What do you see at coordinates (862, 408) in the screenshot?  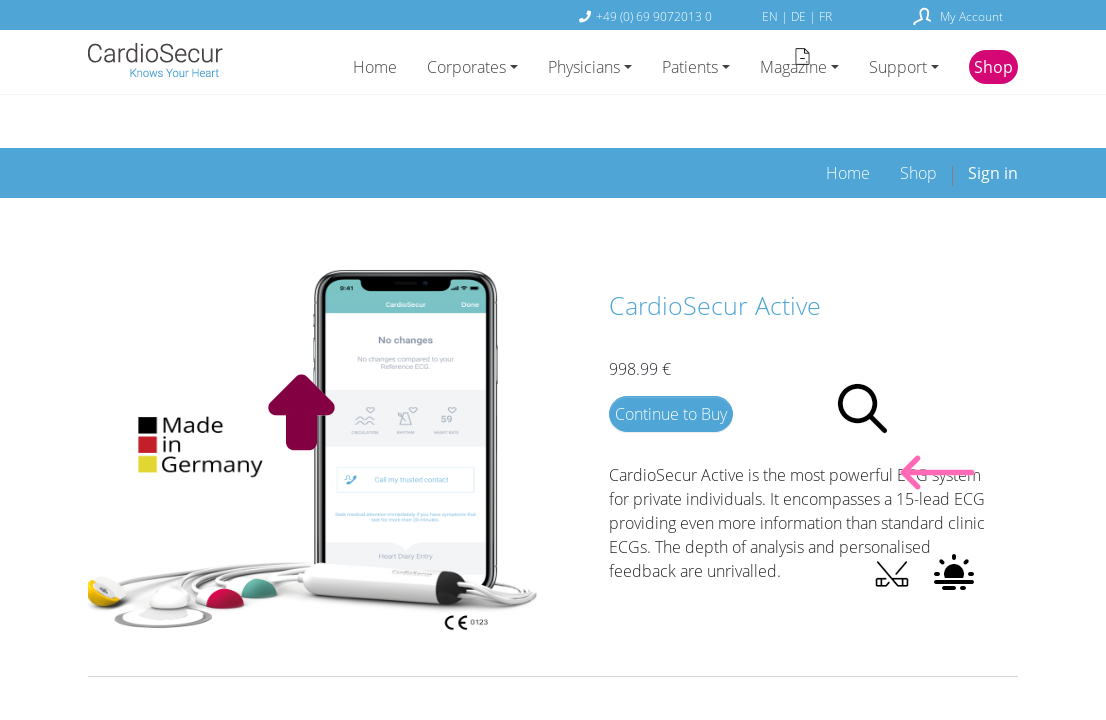 I see `search for content or items` at bounding box center [862, 408].